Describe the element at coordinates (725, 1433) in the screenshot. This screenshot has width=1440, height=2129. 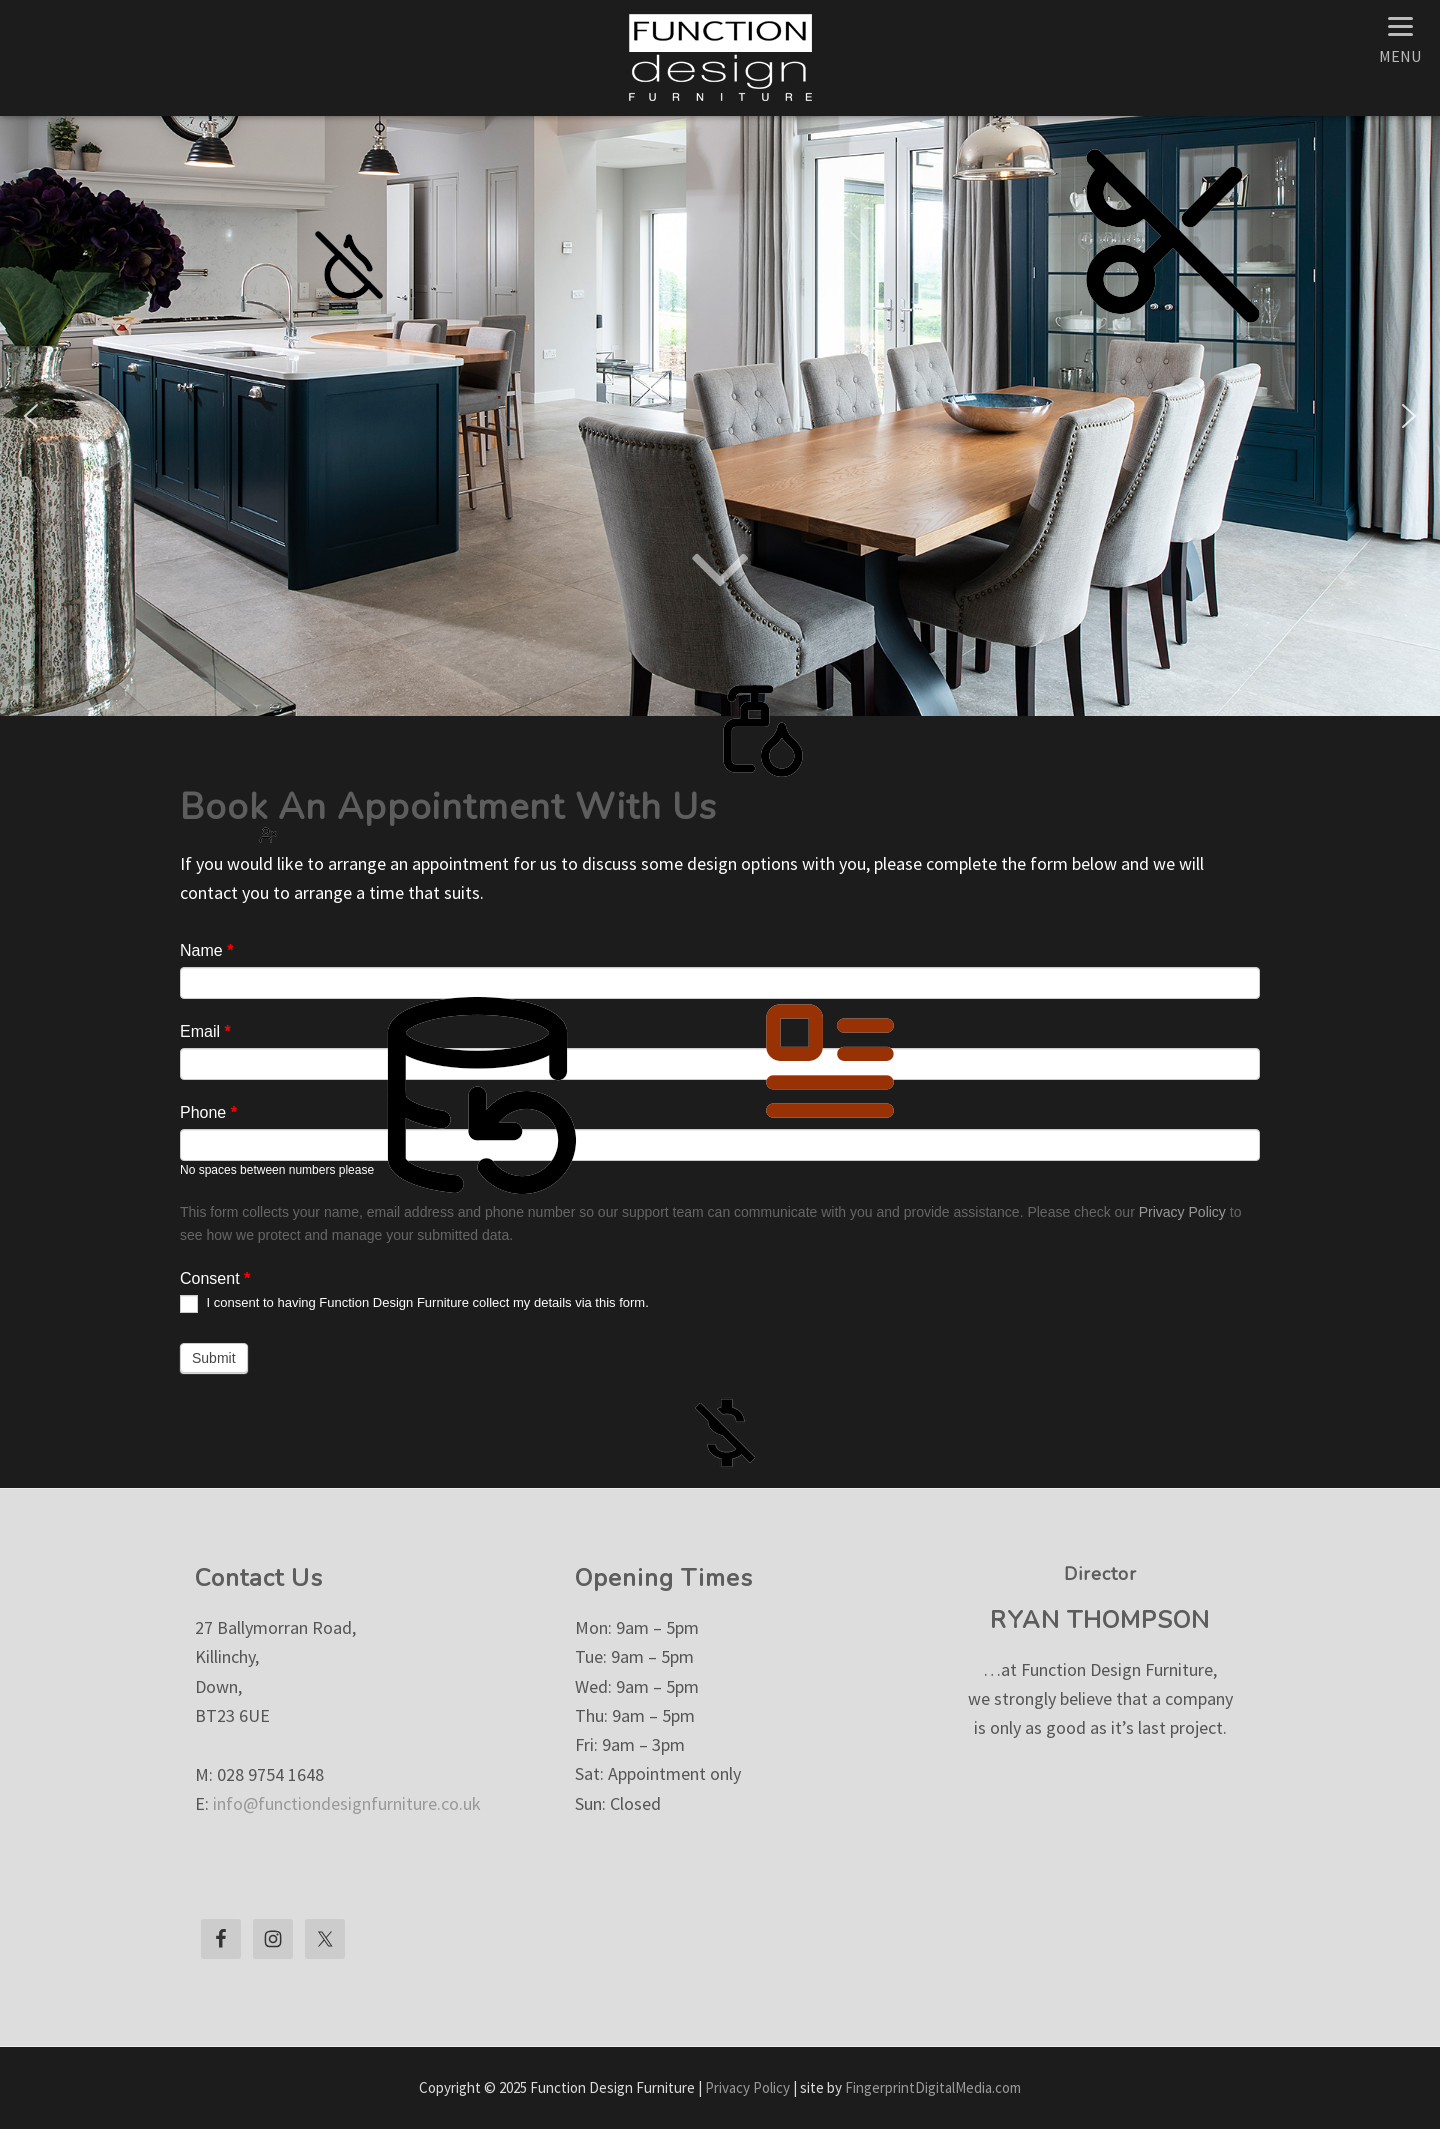
I see `indicates no cost or free item` at that location.